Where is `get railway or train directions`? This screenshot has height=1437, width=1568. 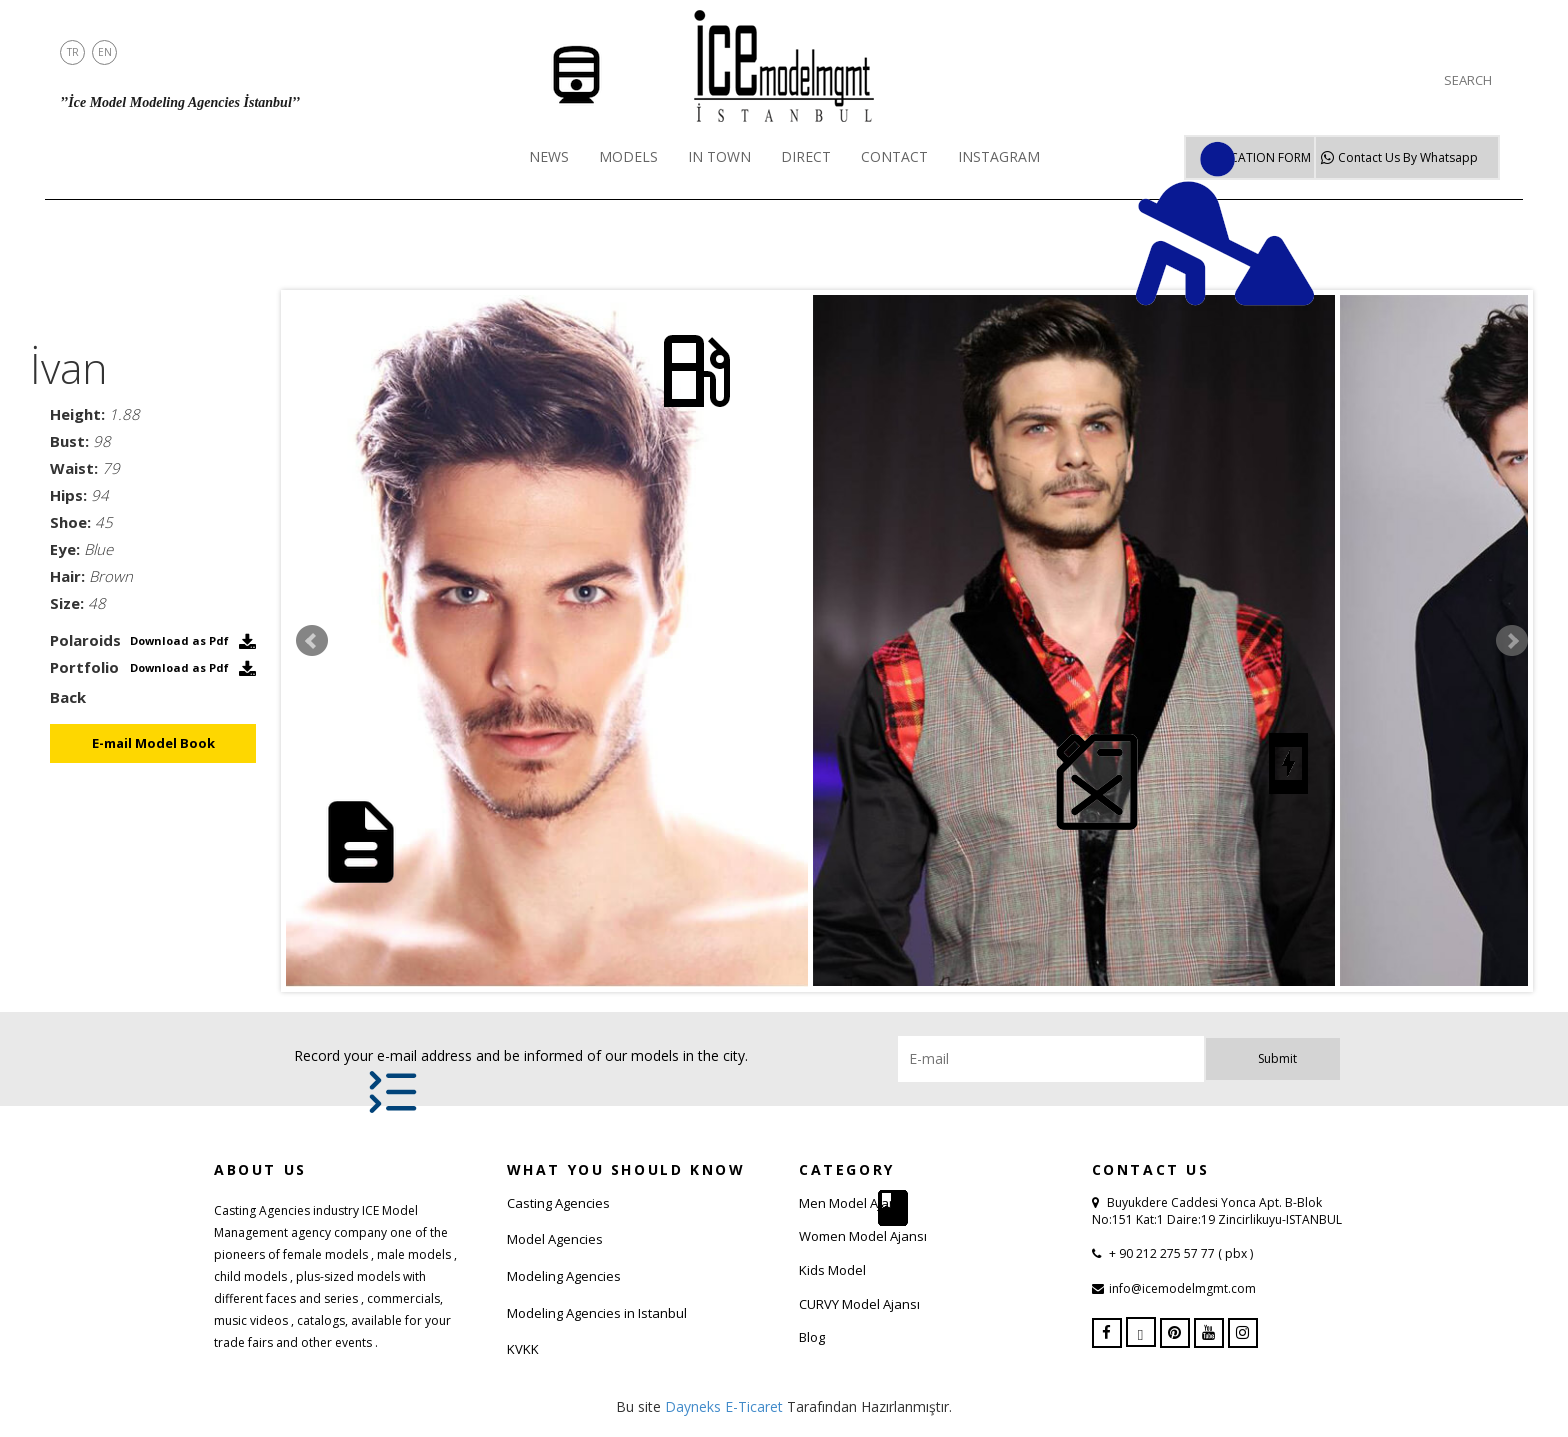 get railway or train directions is located at coordinates (576, 77).